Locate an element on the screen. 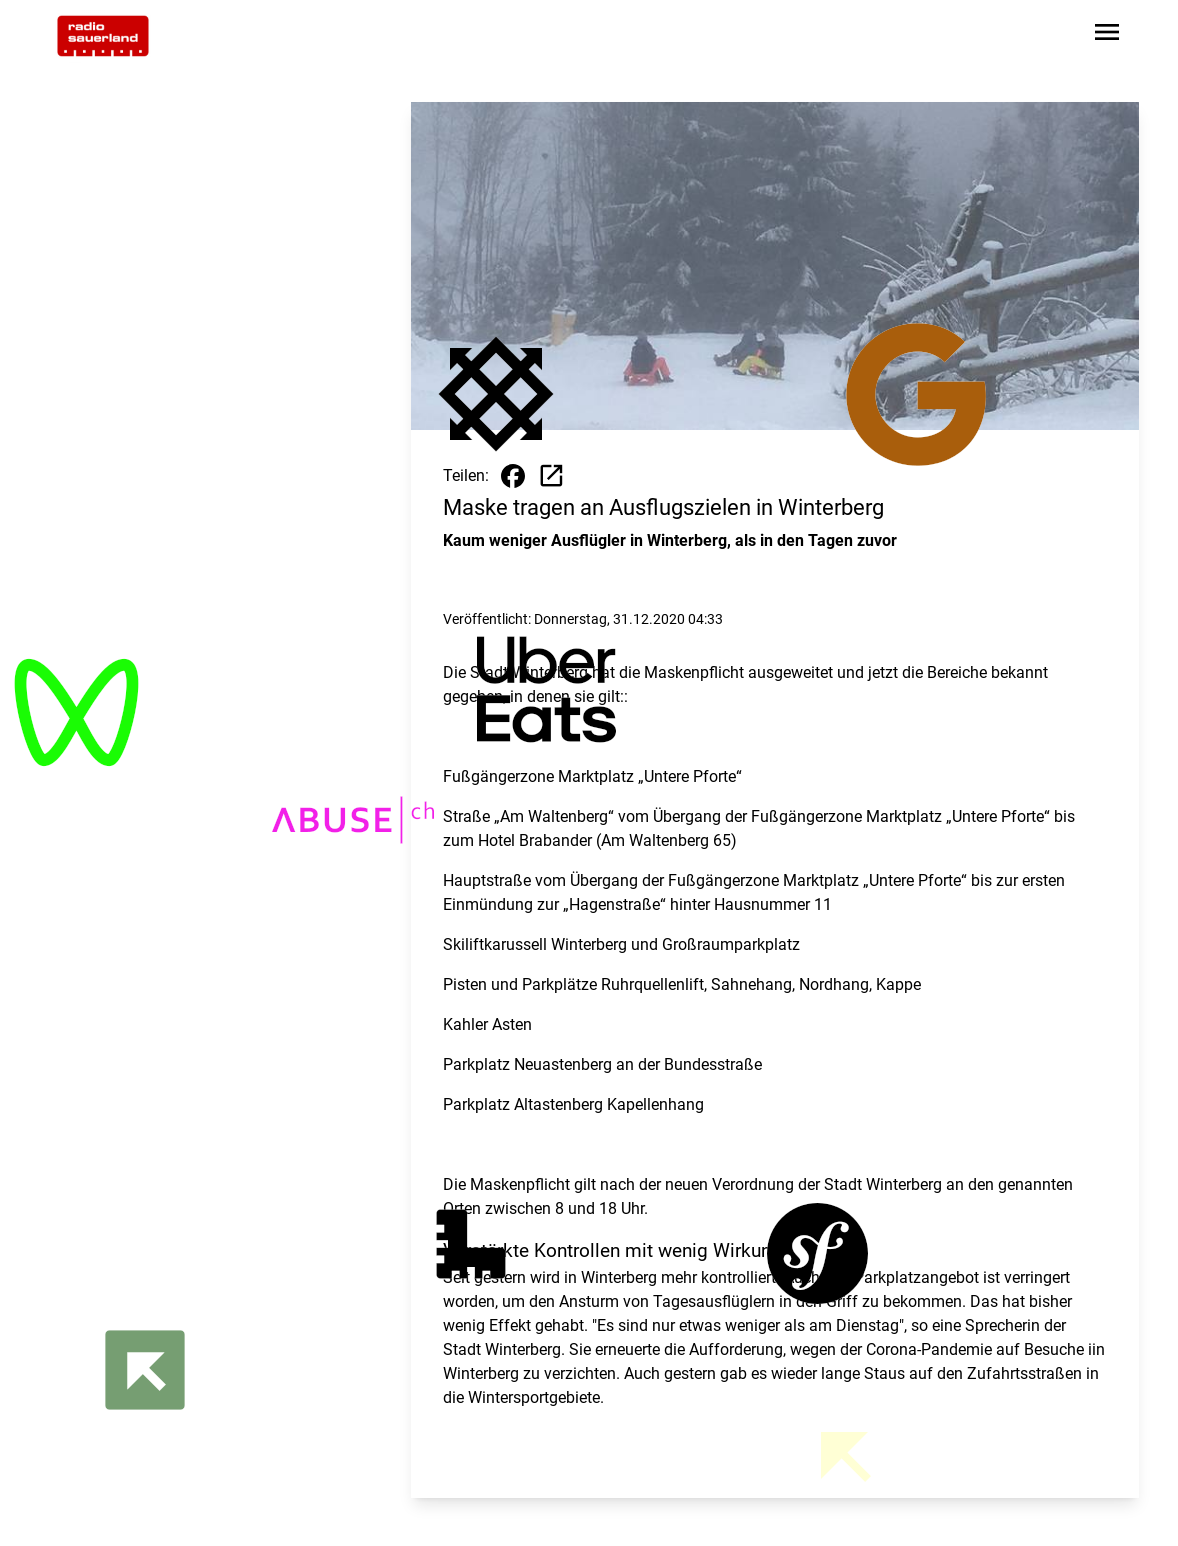 This screenshot has height=1546, width=1178. Symfony PHP framework logo is located at coordinates (817, 1253).